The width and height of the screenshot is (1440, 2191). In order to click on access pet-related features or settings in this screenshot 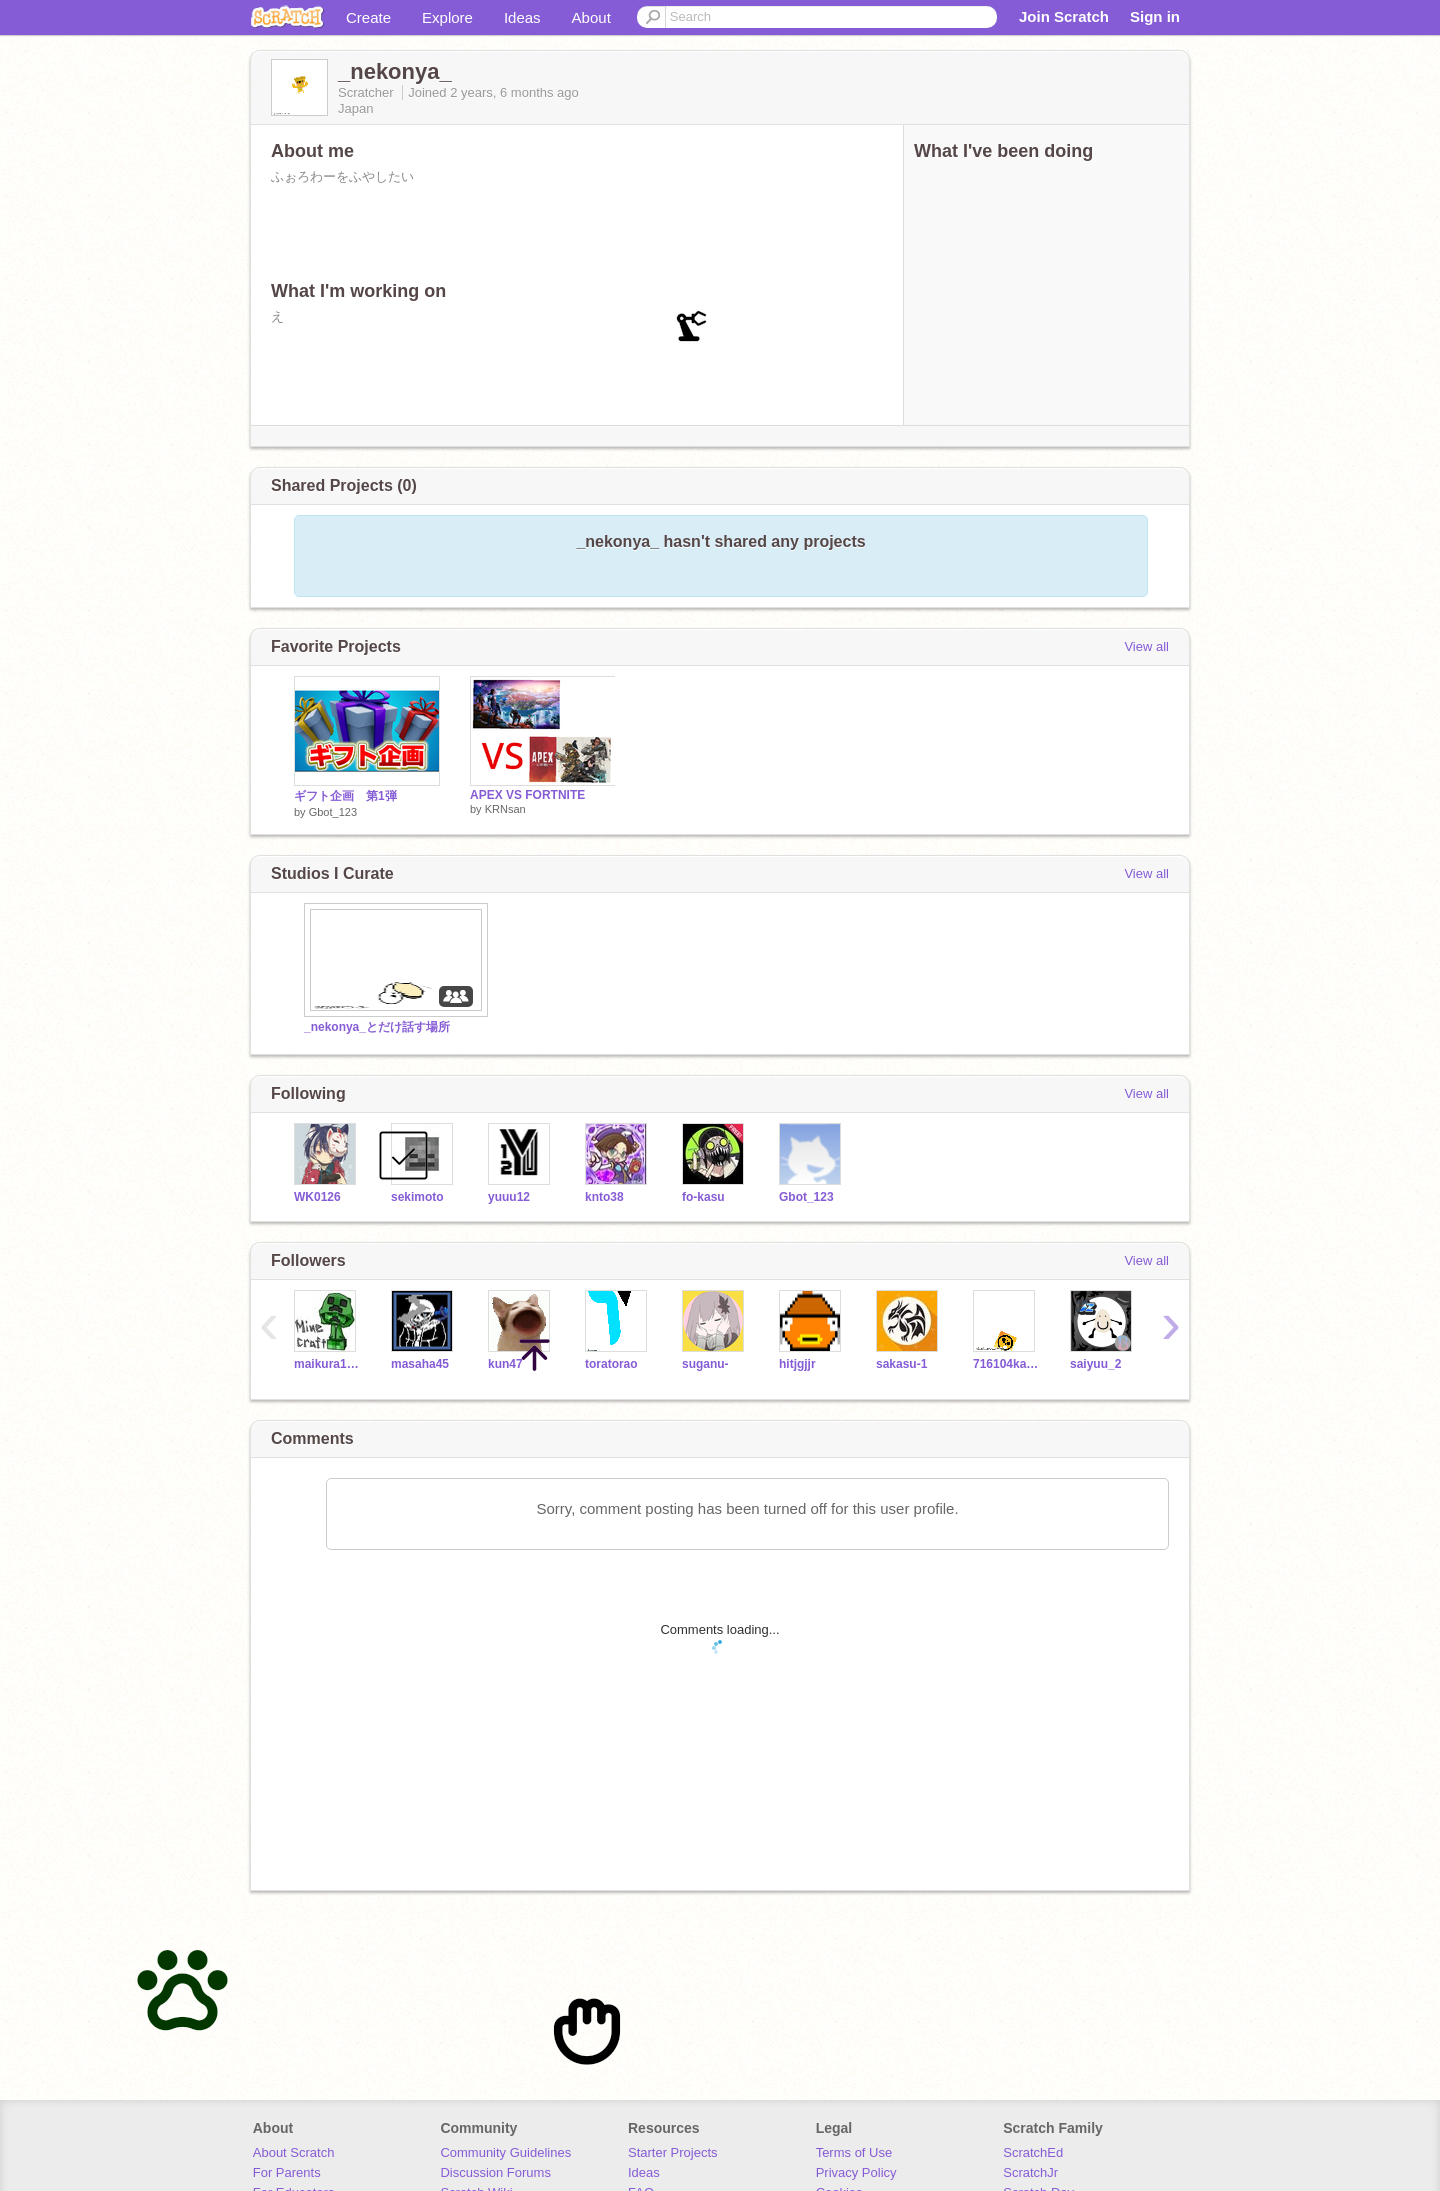, I will do `click(182, 1988)`.